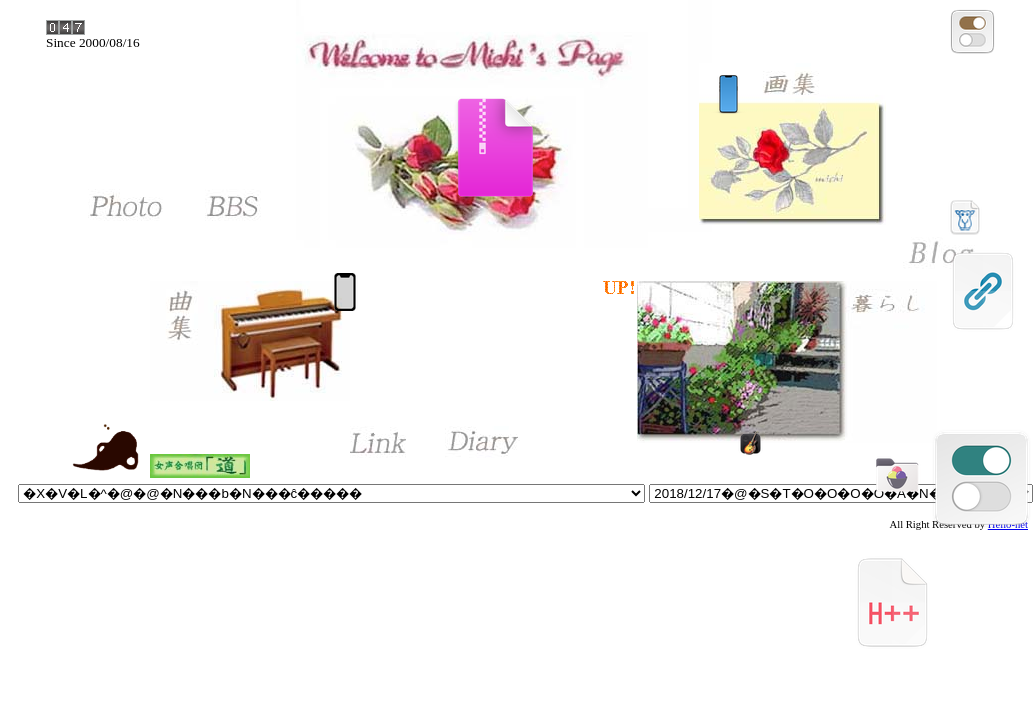 The width and height of the screenshot is (1036, 720). What do you see at coordinates (897, 476) in the screenshot?
I see `open folder containing Scoop package manager files` at bounding box center [897, 476].